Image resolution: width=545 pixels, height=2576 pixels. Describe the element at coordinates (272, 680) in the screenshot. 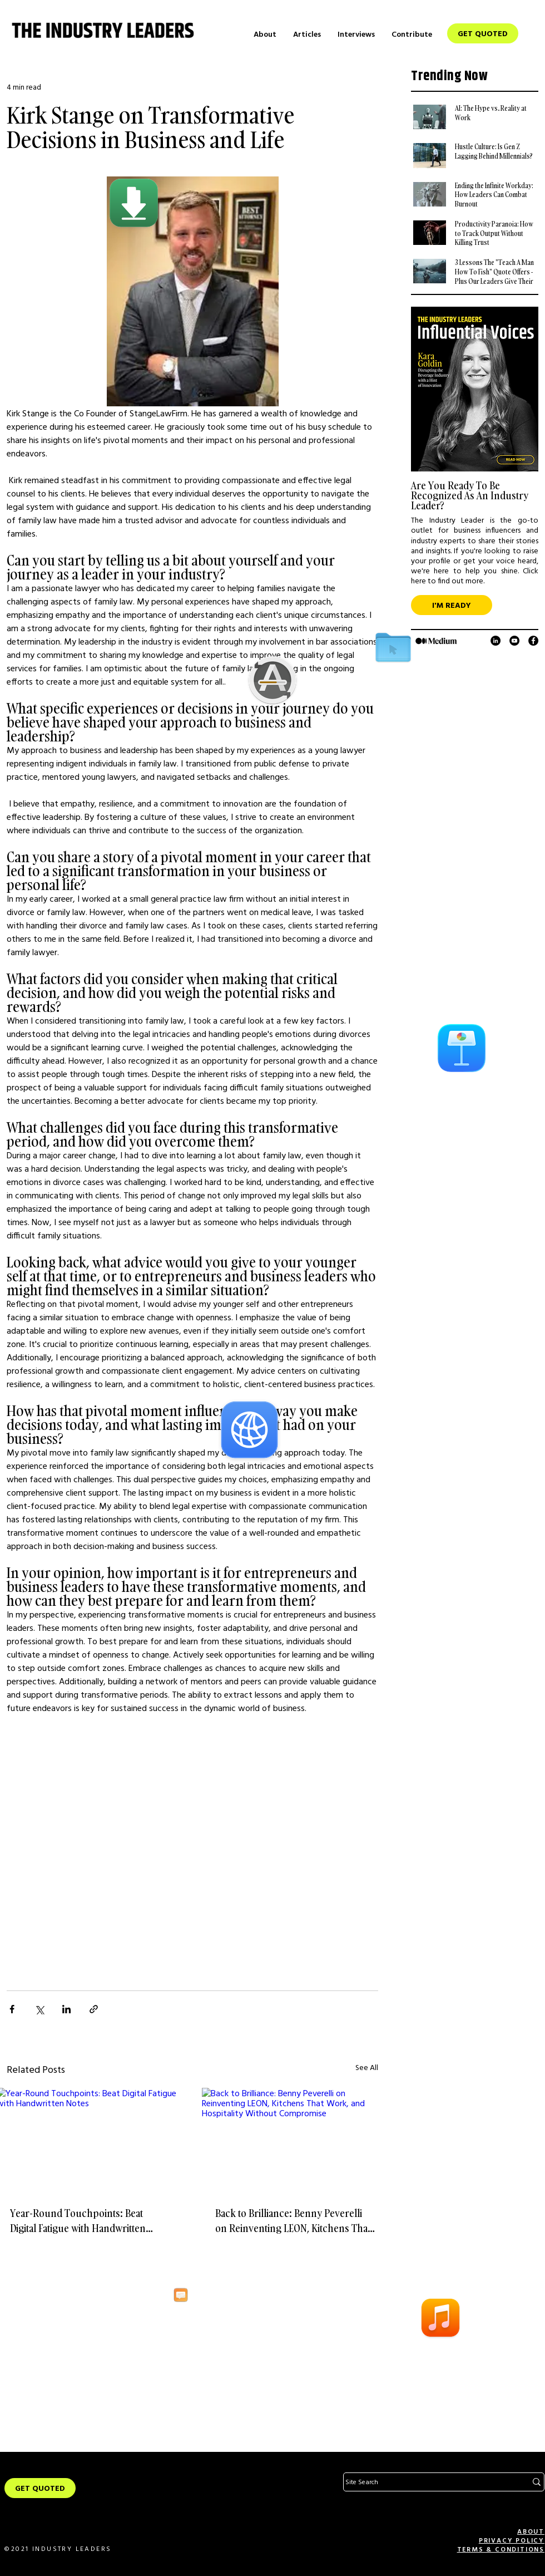

I see `check for available software updates` at that location.